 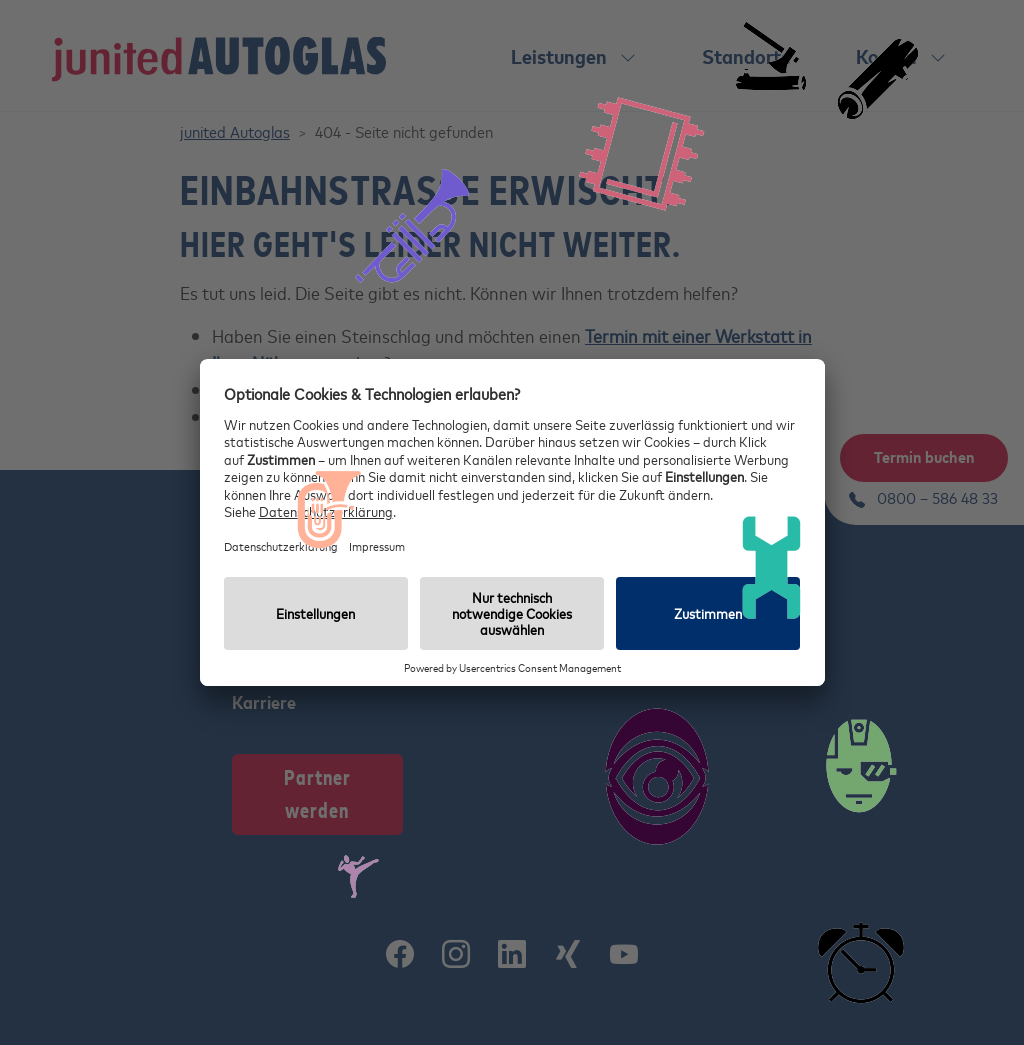 I want to click on access settings or configuration options, so click(x=771, y=567).